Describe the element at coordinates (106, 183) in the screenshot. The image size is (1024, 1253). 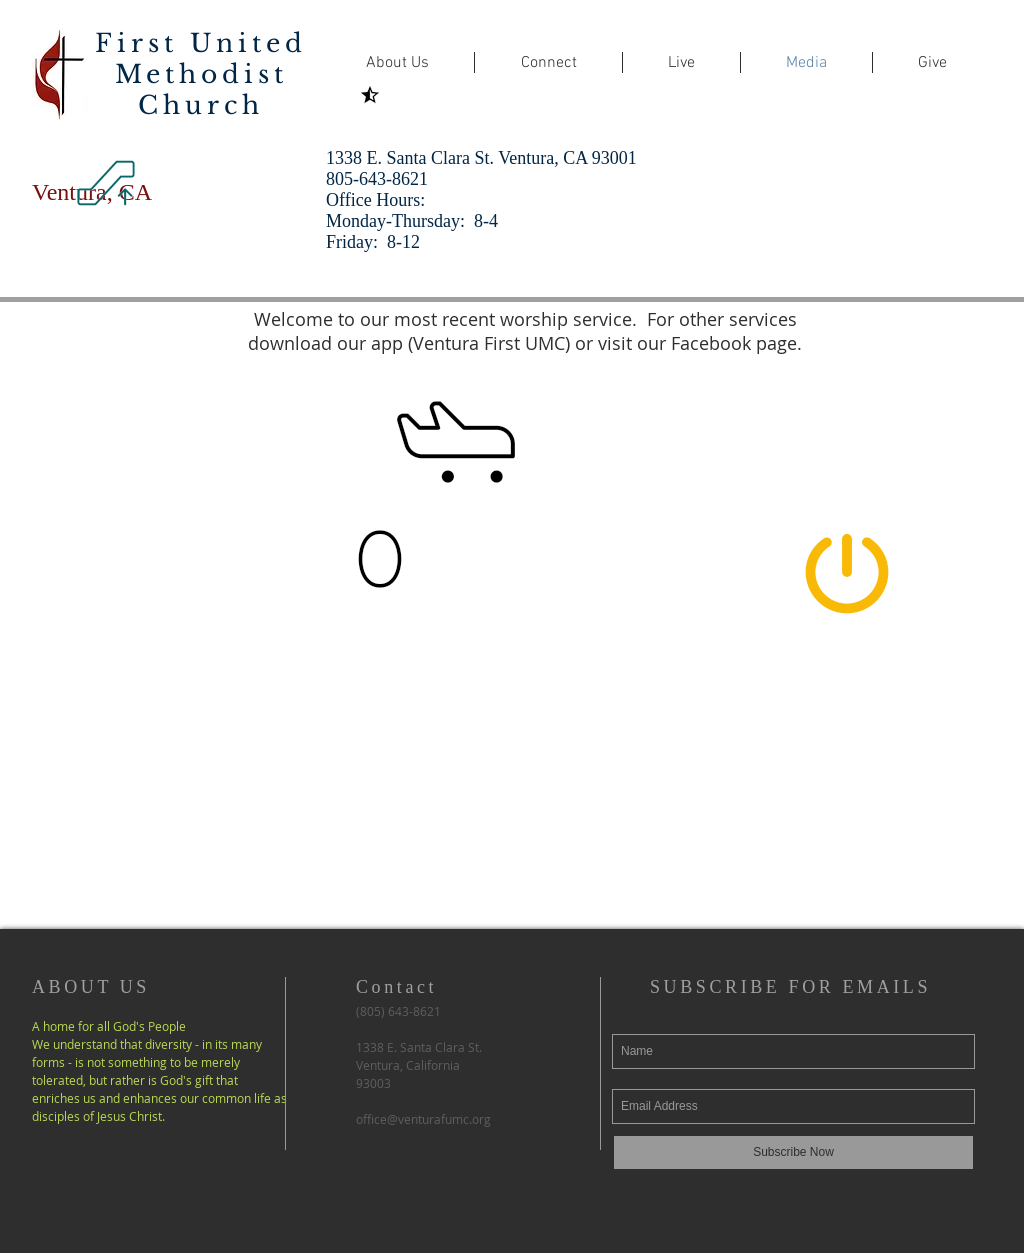
I see `indicates escalator going up` at that location.